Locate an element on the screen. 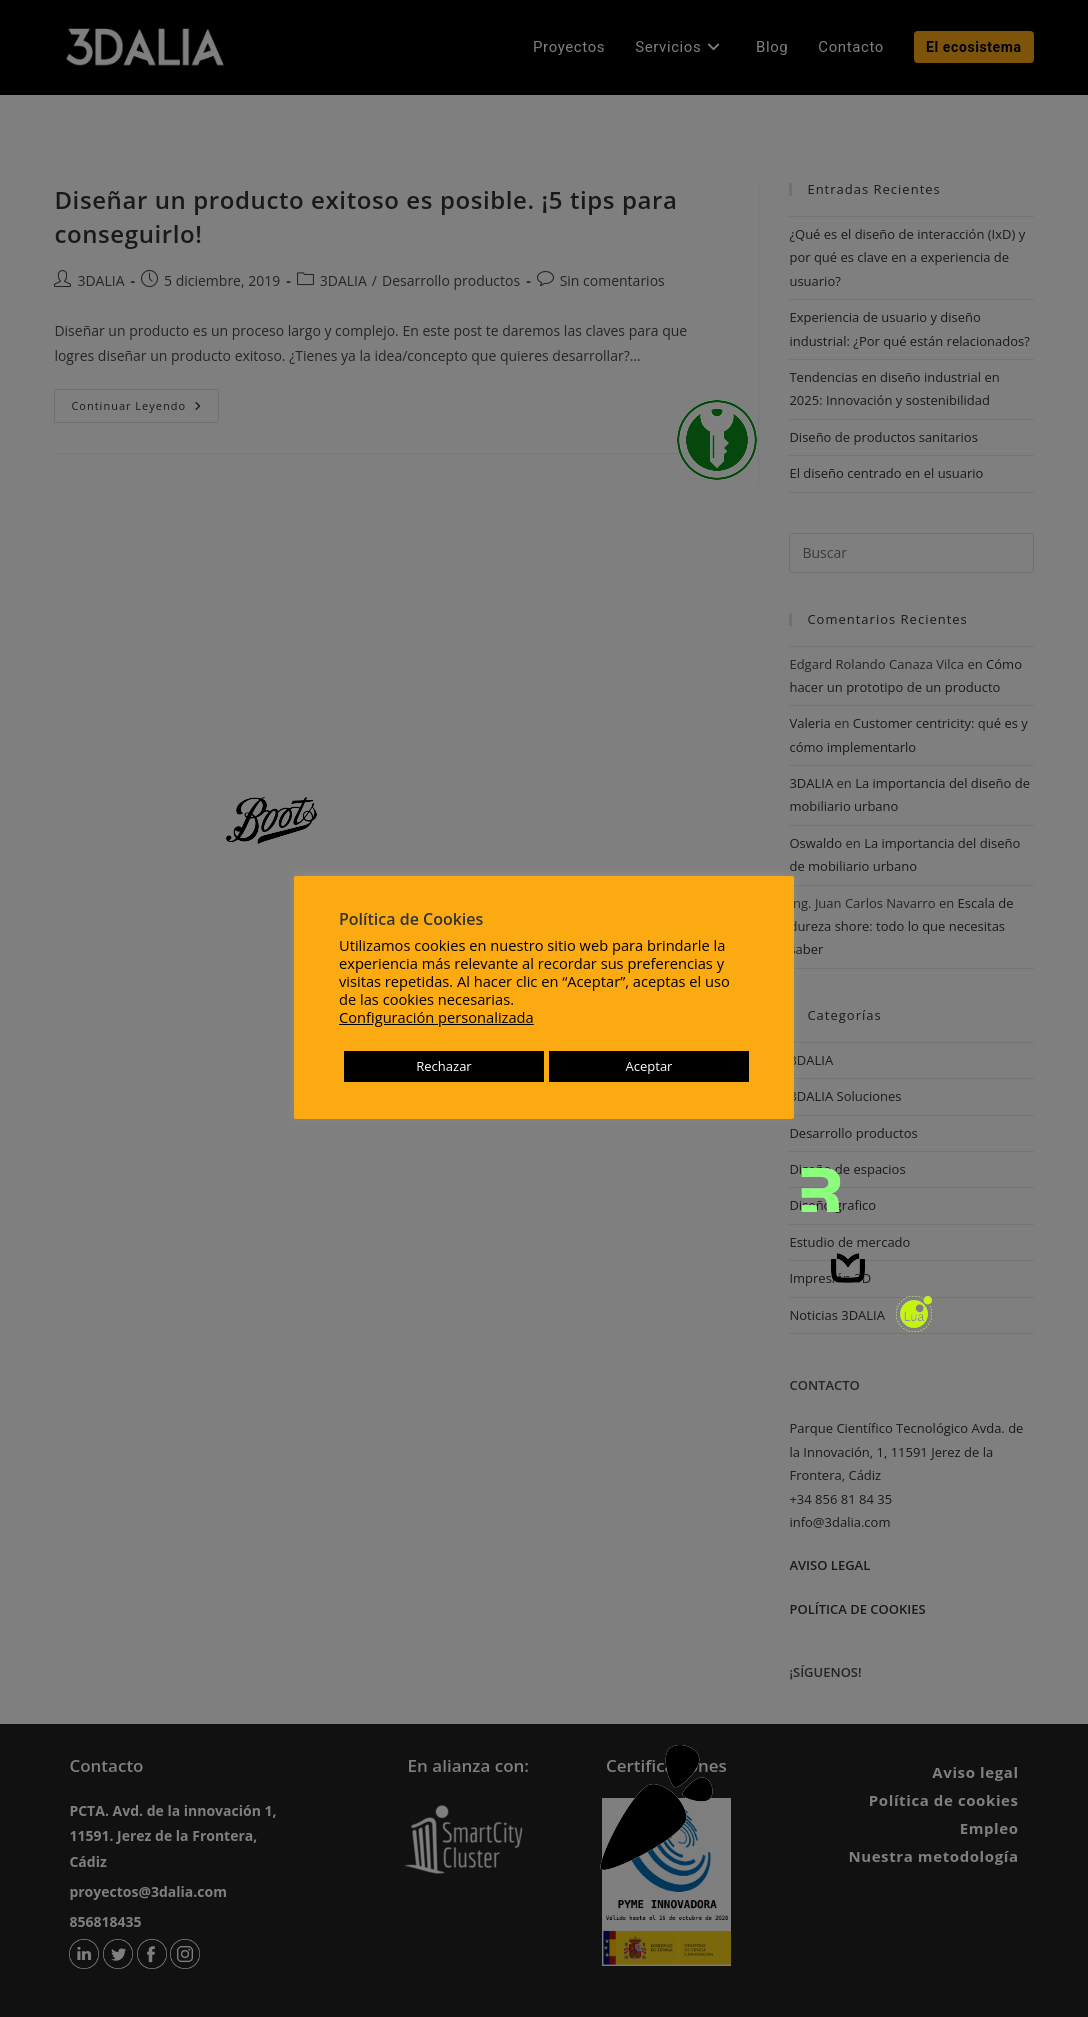  remix framework logo is located at coordinates (821, 1190).